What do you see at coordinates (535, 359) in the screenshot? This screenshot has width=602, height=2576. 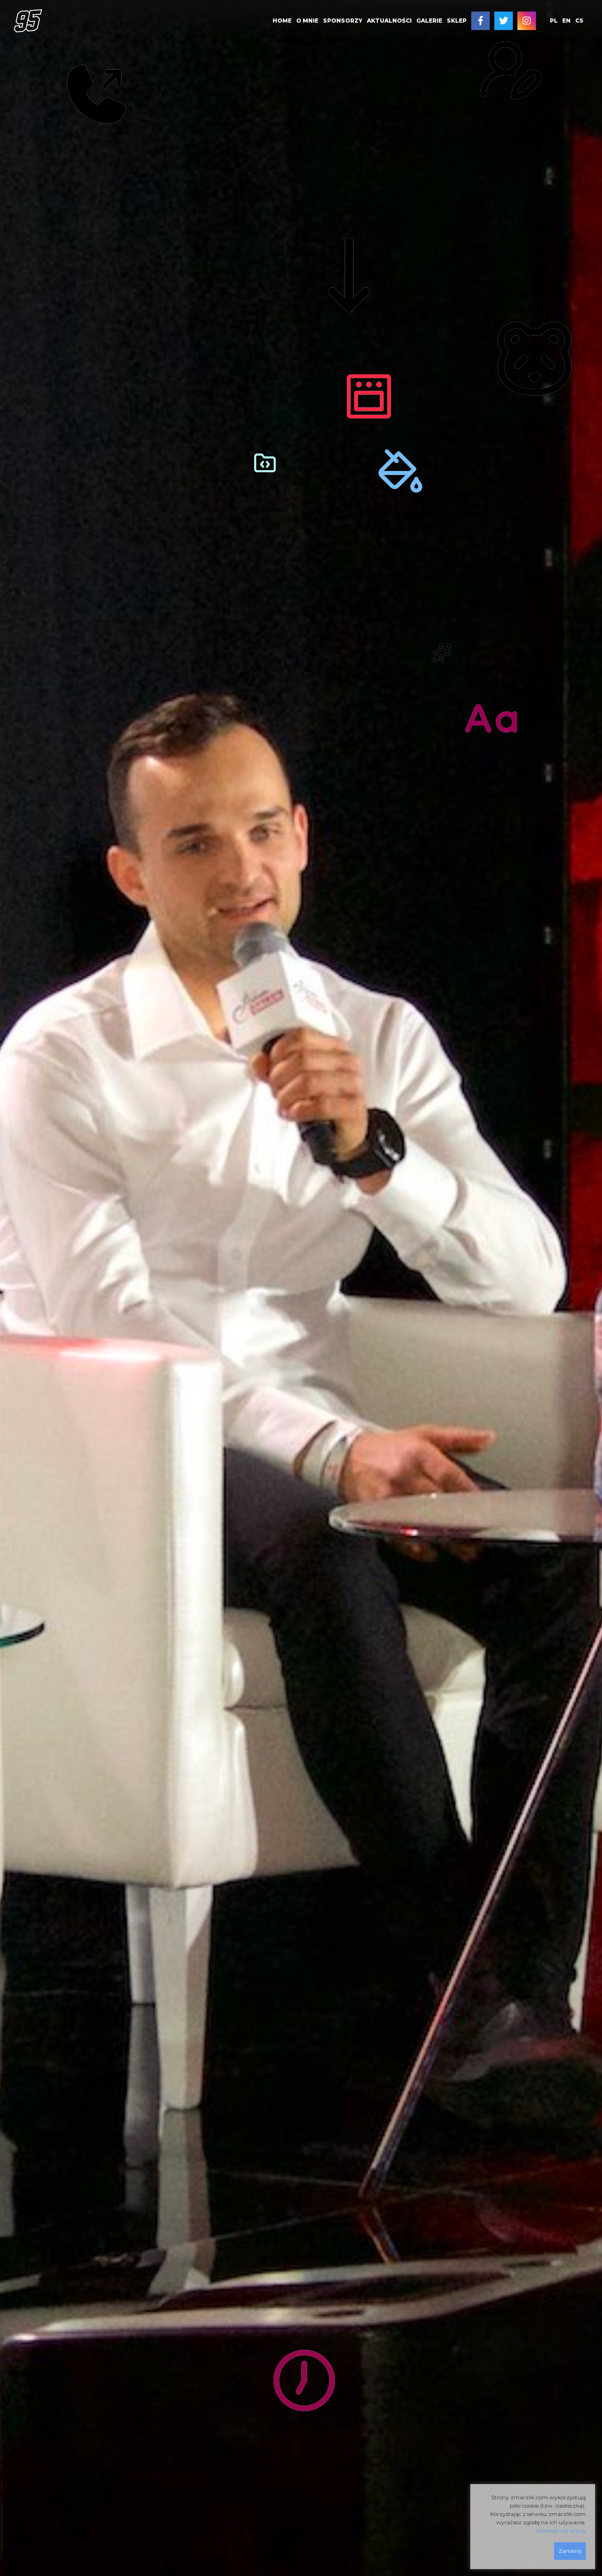 I see `access panda or animal-themed content` at bounding box center [535, 359].